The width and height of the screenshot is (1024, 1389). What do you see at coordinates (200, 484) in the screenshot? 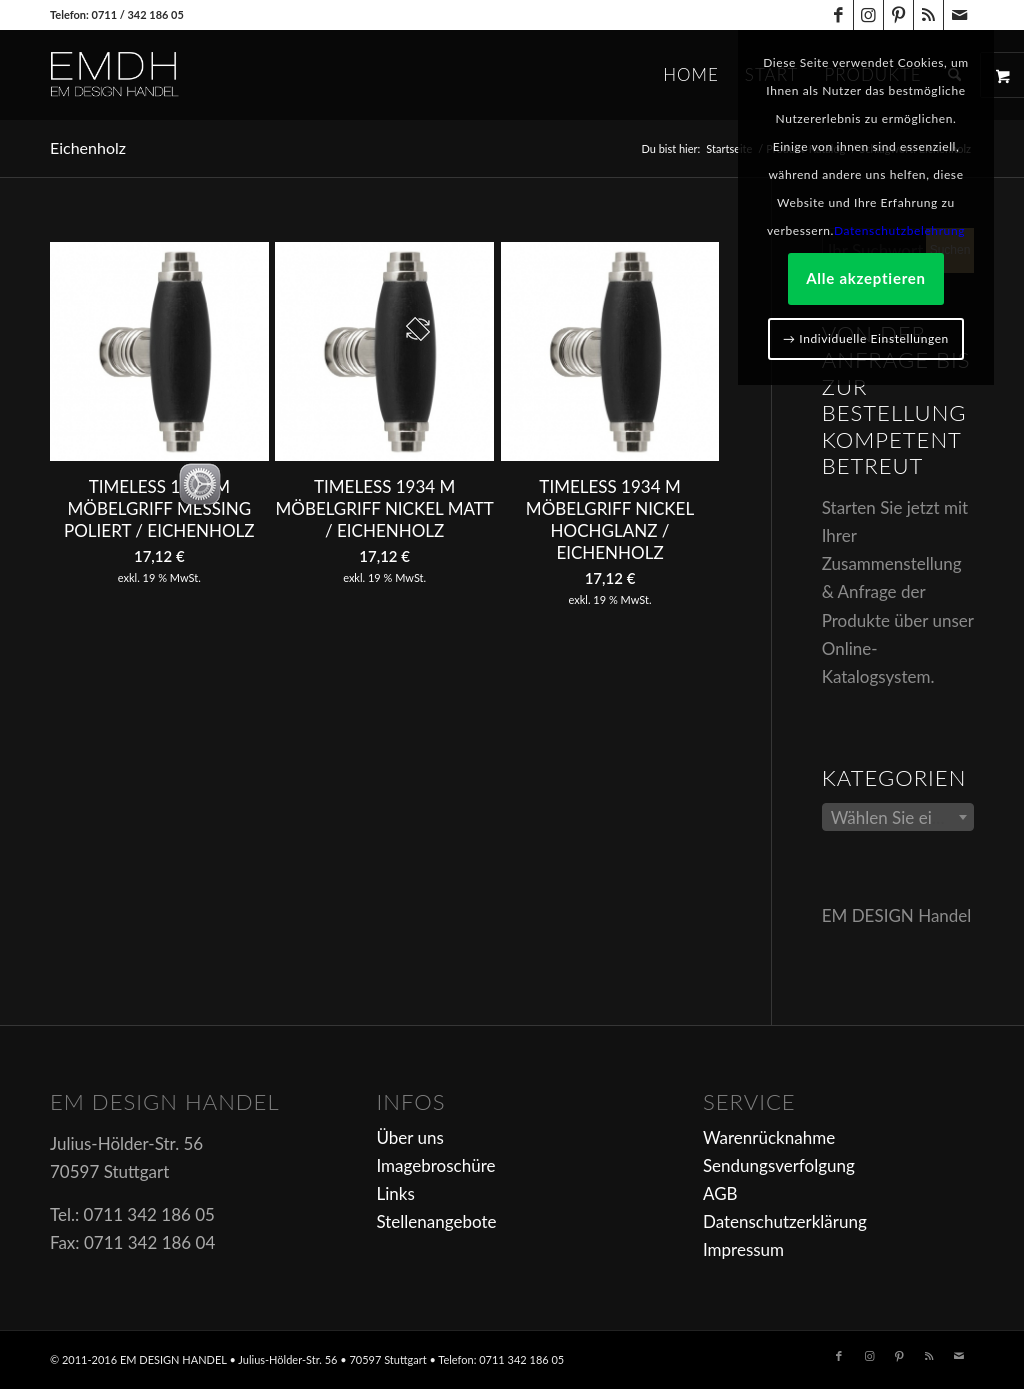
I see `open system preferences` at bounding box center [200, 484].